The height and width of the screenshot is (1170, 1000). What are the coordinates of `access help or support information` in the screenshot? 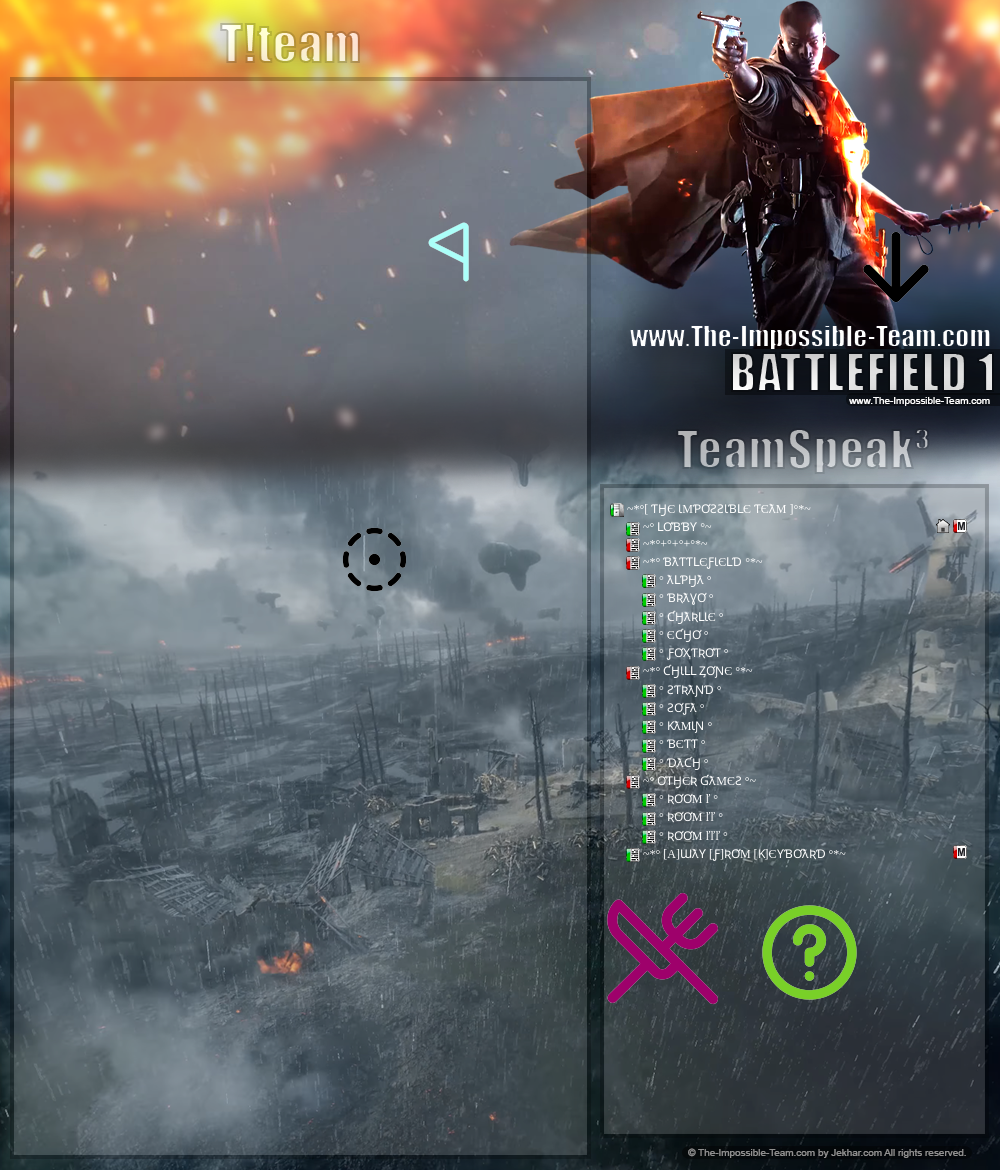 It's located at (809, 952).